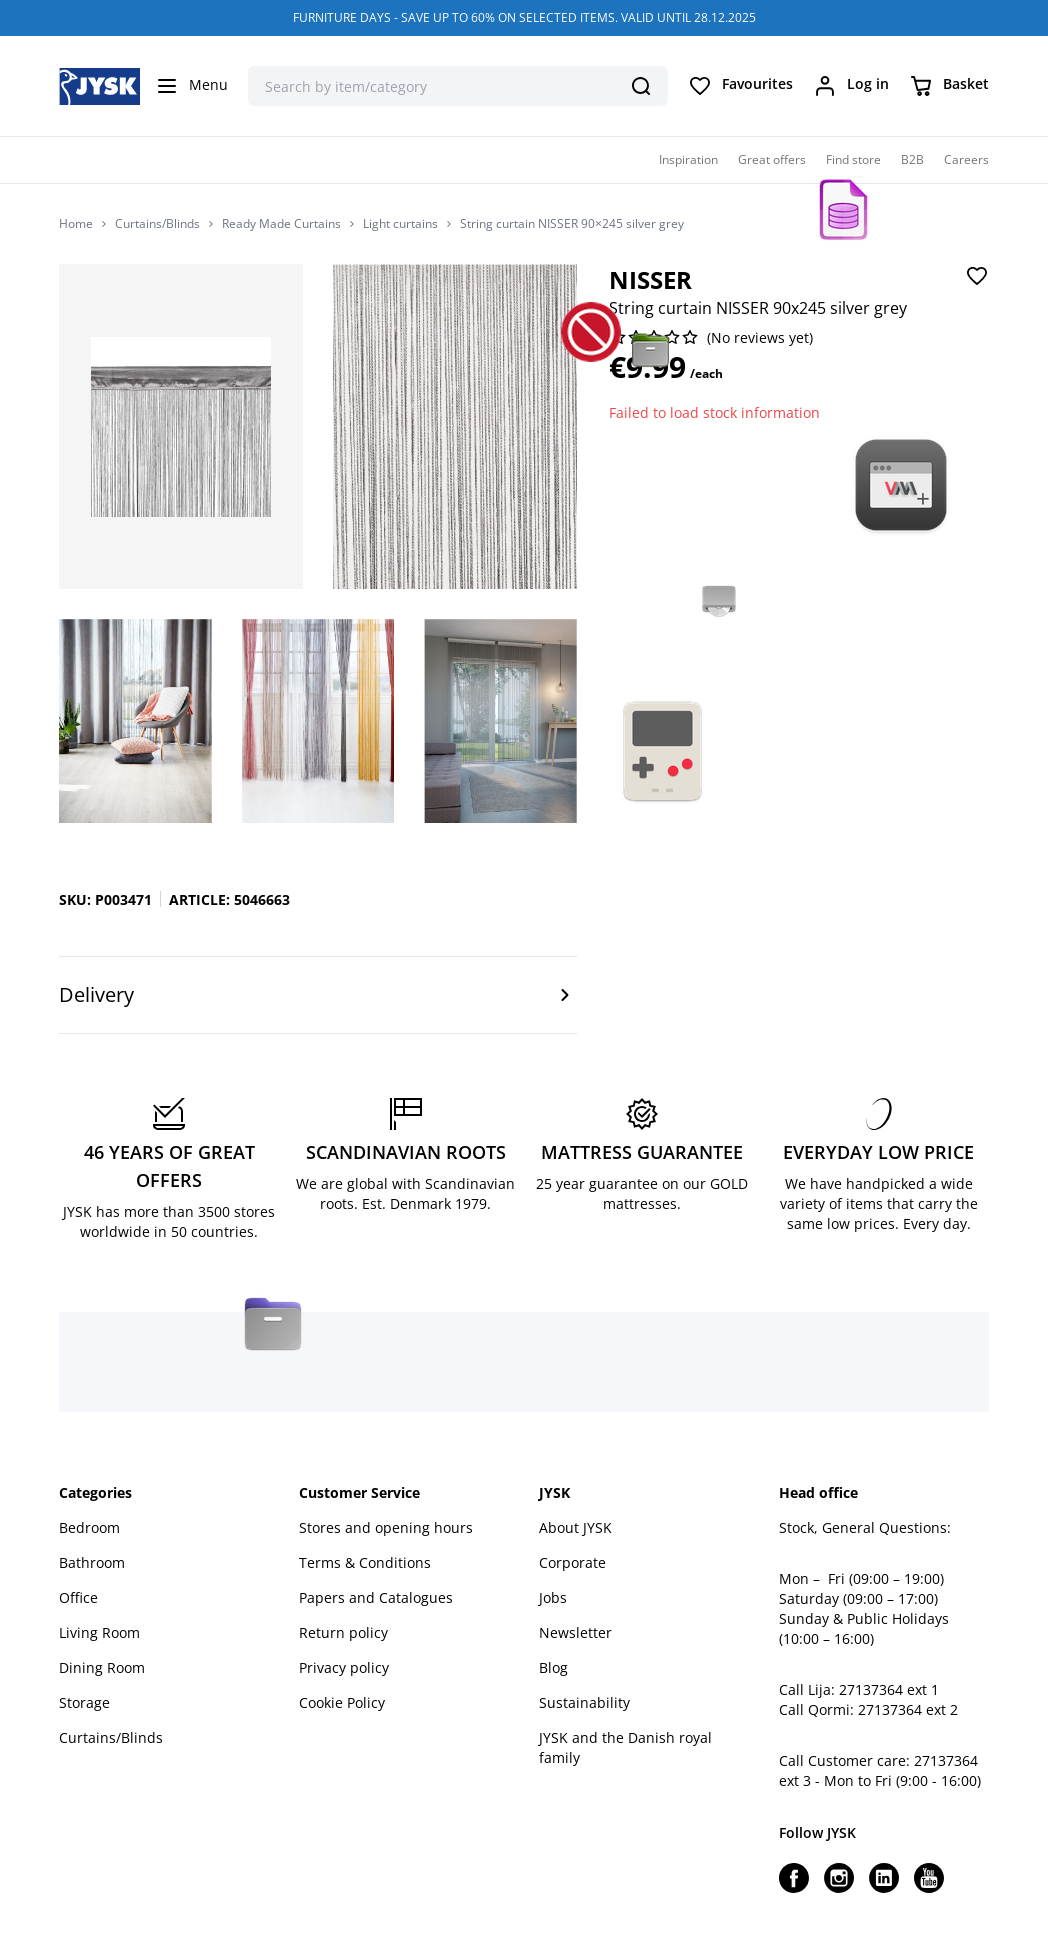  What do you see at coordinates (843, 209) in the screenshot?
I see `libreoffice base database template file` at bounding box center [843, 209].